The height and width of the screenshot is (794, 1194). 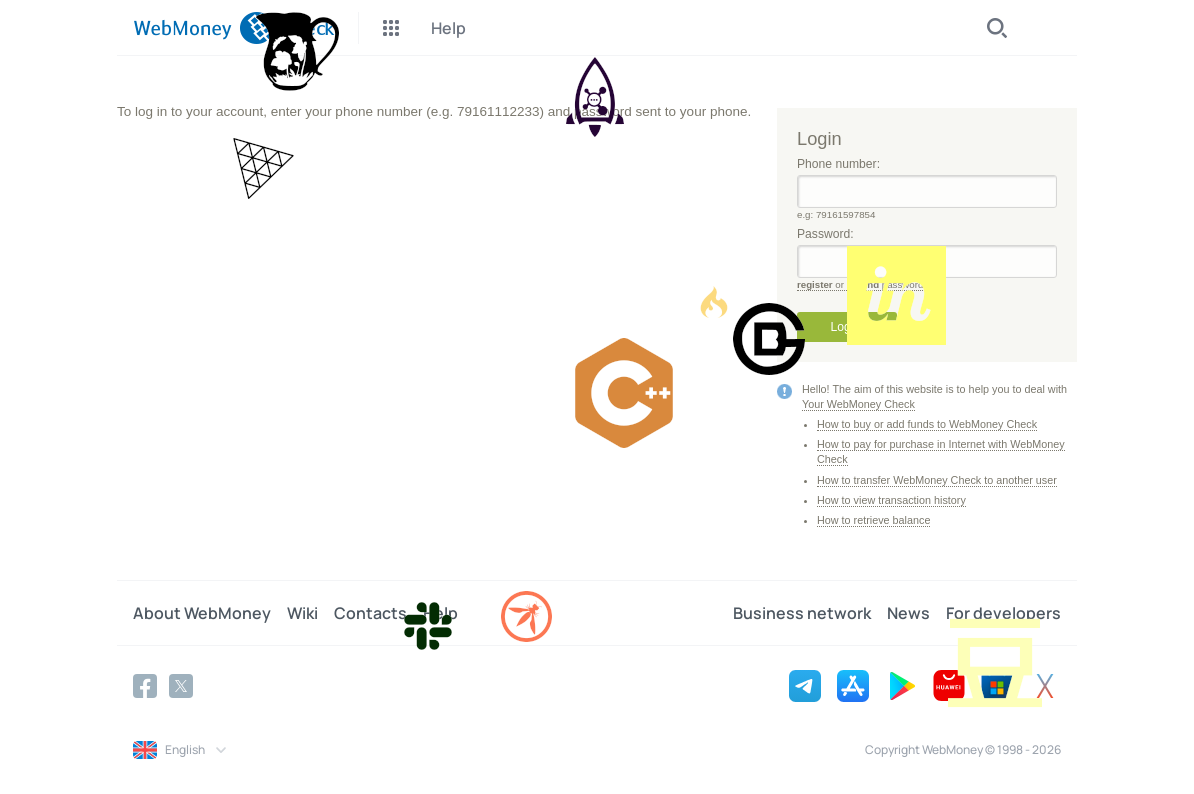 I want to click on Apache RocketMQ logo, so click(x=595, y=97).